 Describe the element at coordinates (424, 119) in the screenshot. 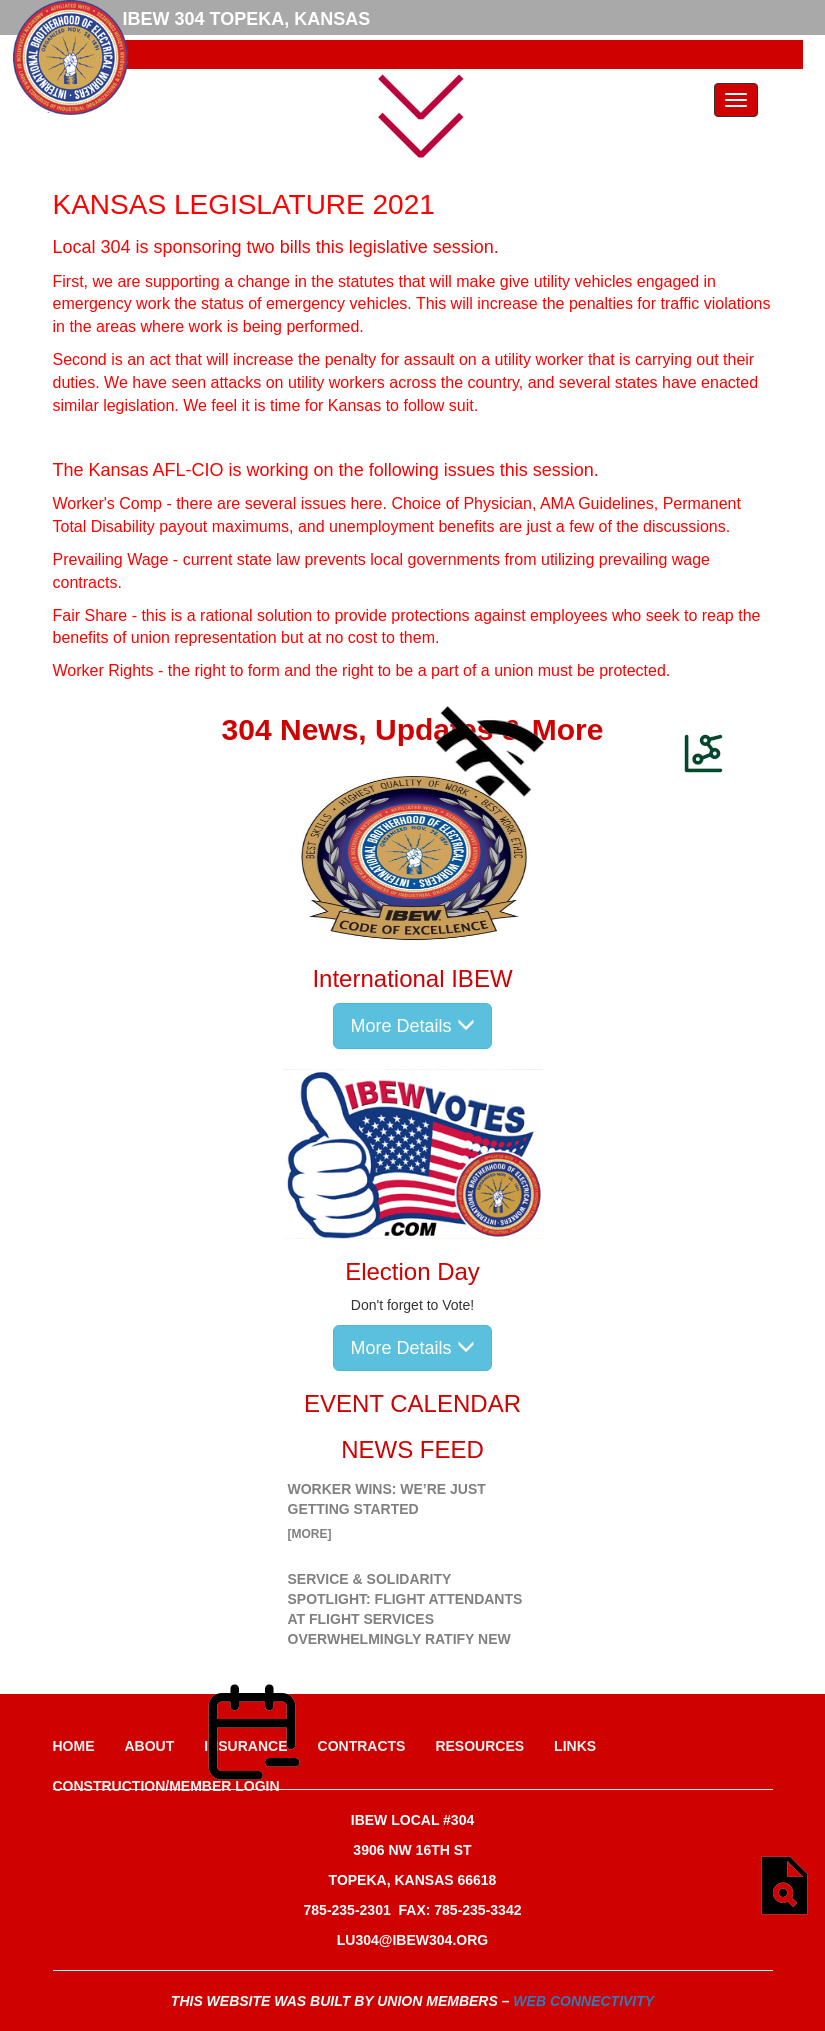

I see `expand collapsed content below` at that location.